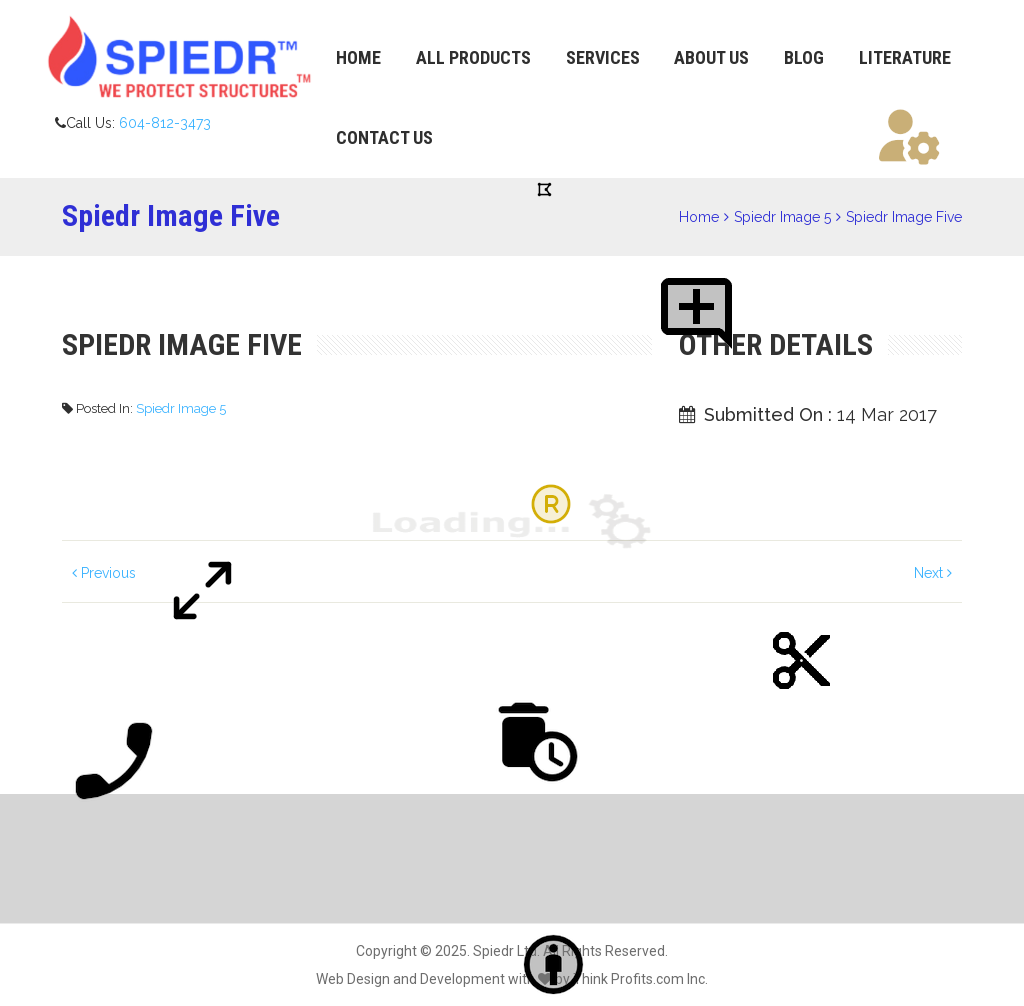  I want to click on create or edit vector polygon shape, so click(544, 189).